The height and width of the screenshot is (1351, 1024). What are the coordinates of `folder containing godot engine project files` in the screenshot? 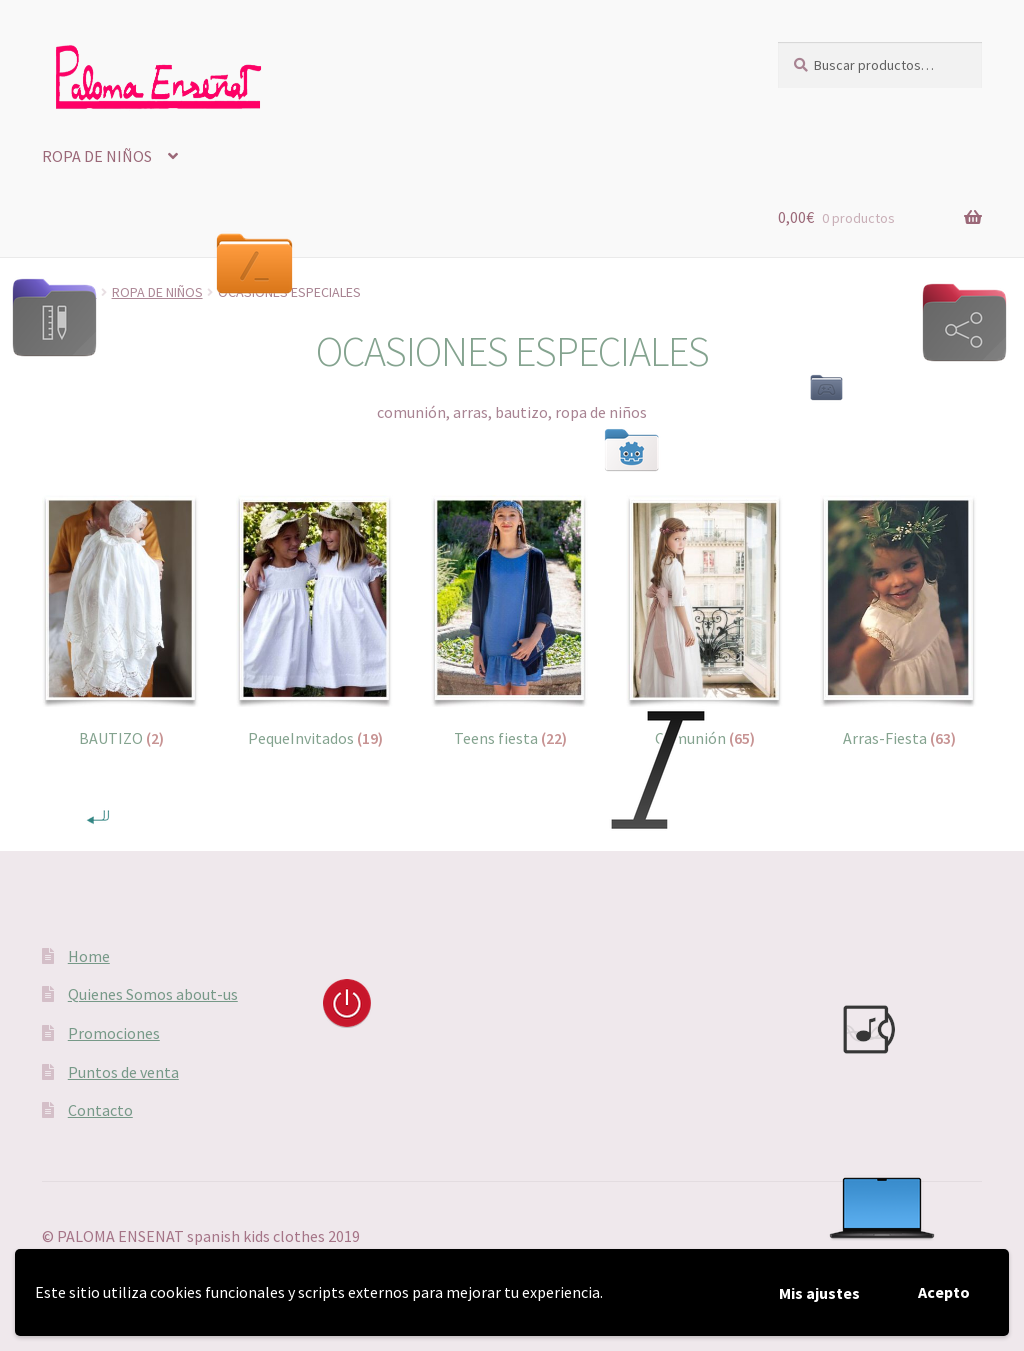 It's located at (631, 451).